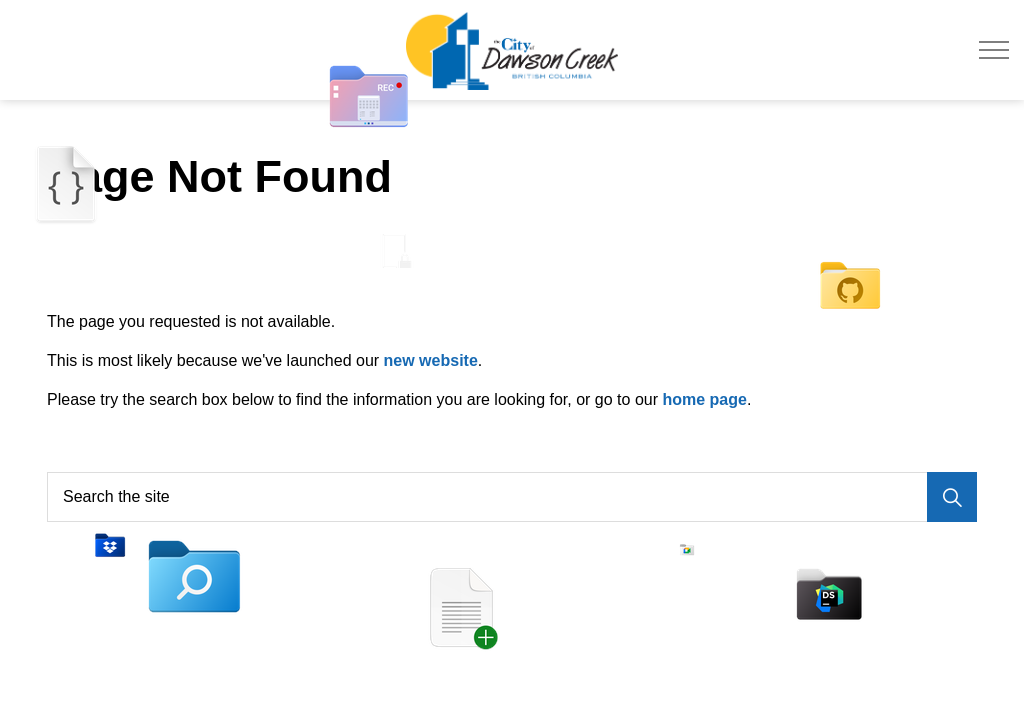 The height and width of the screenshot is (720, 1024). What do you see at coordinates (829, 596) in the screenshot?
I see `folder containing JetBrains DataSpell project files` at bounding box center [829, 596].